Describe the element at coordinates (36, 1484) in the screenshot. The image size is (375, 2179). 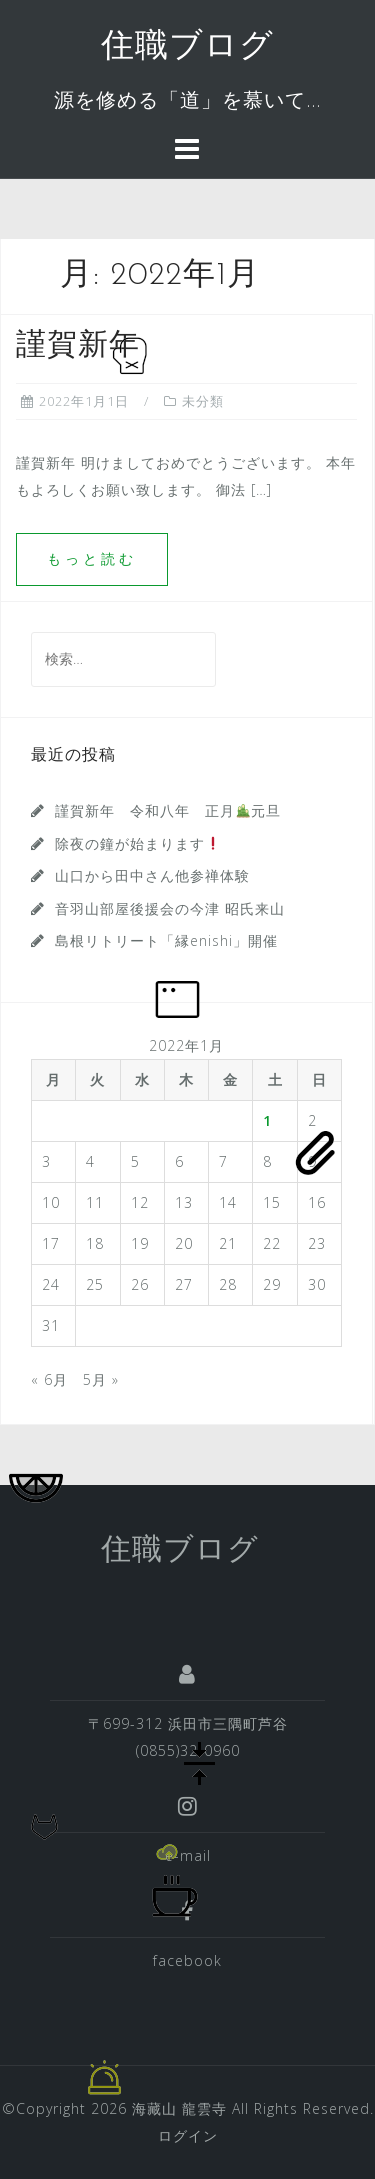
I see `indicates citrus or fruit-related content` at that location.